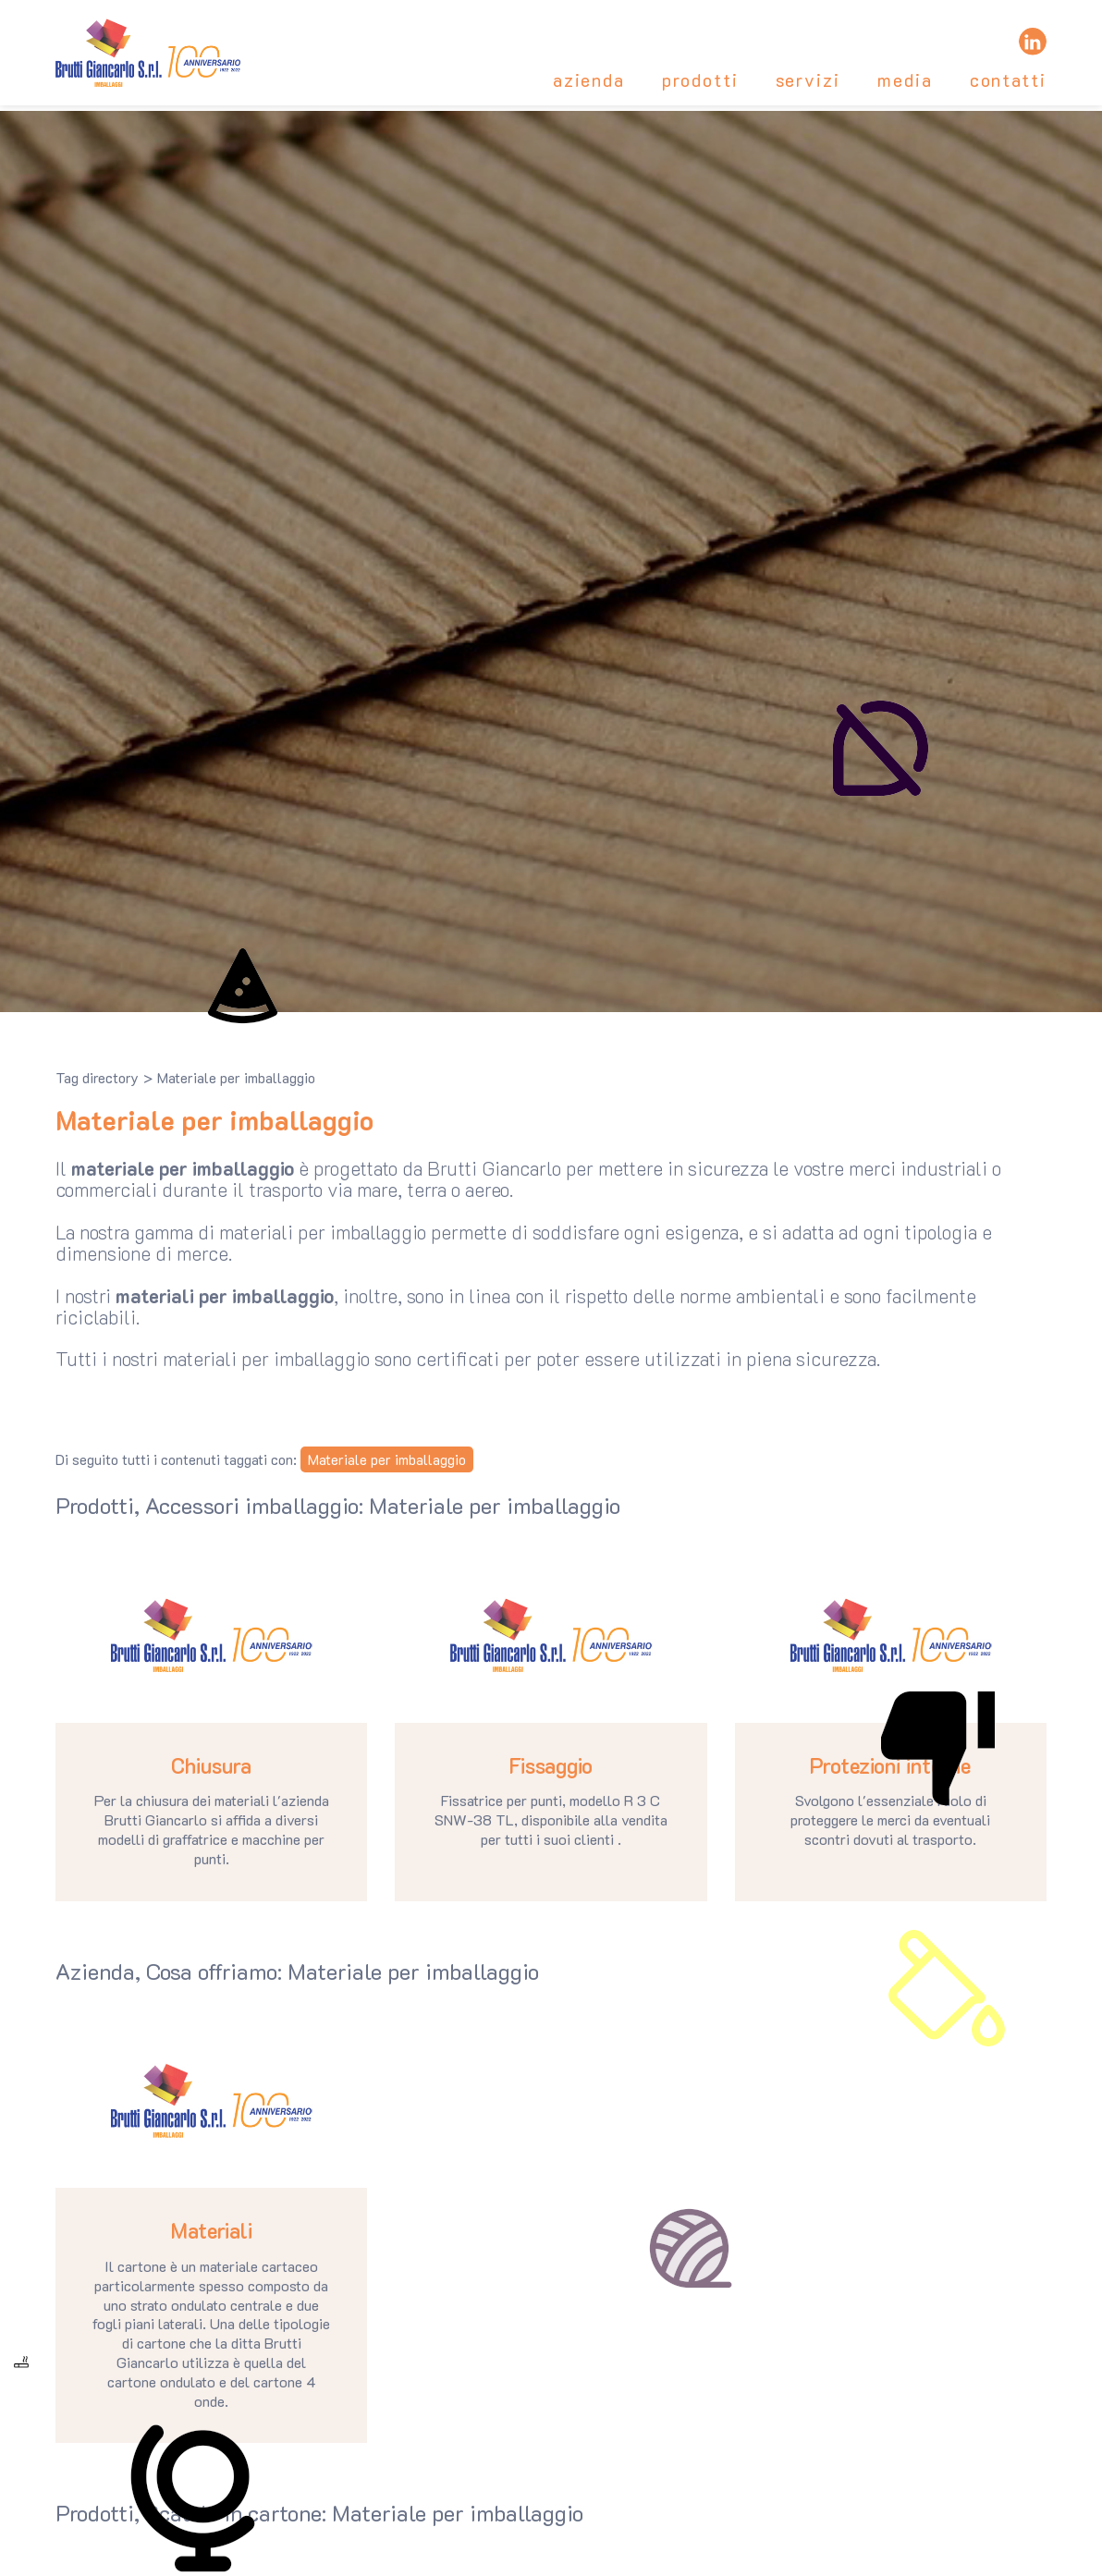 The image size is (1102, 2576). Describe the element at coordinates (937, 1748) in the screenshot. I see `dislike or downvote content` at that location.